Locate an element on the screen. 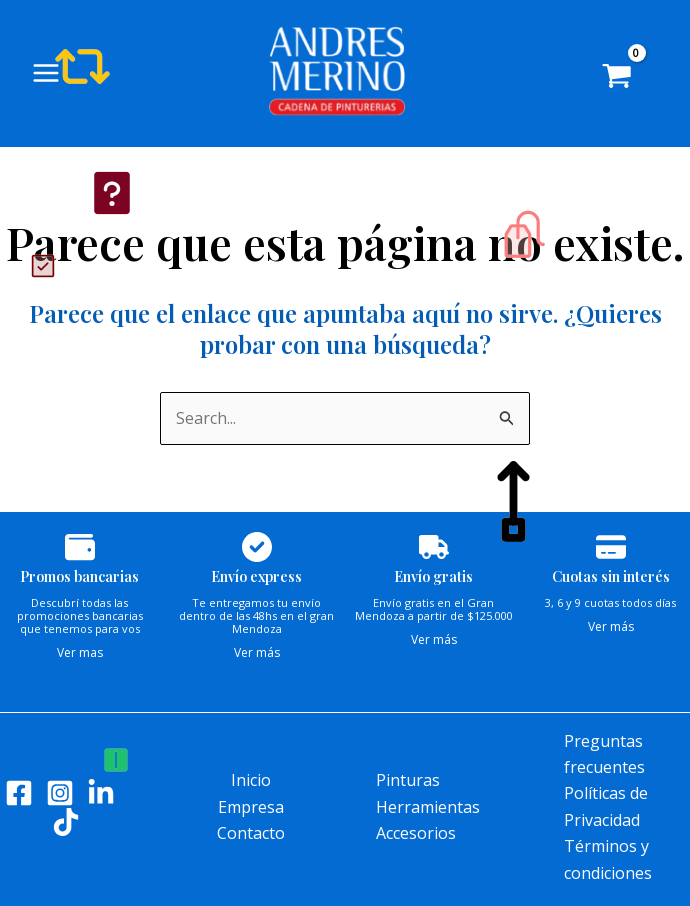 The image size is (690, 906). vertical divider or separator element is located at coordinates (116, 760).